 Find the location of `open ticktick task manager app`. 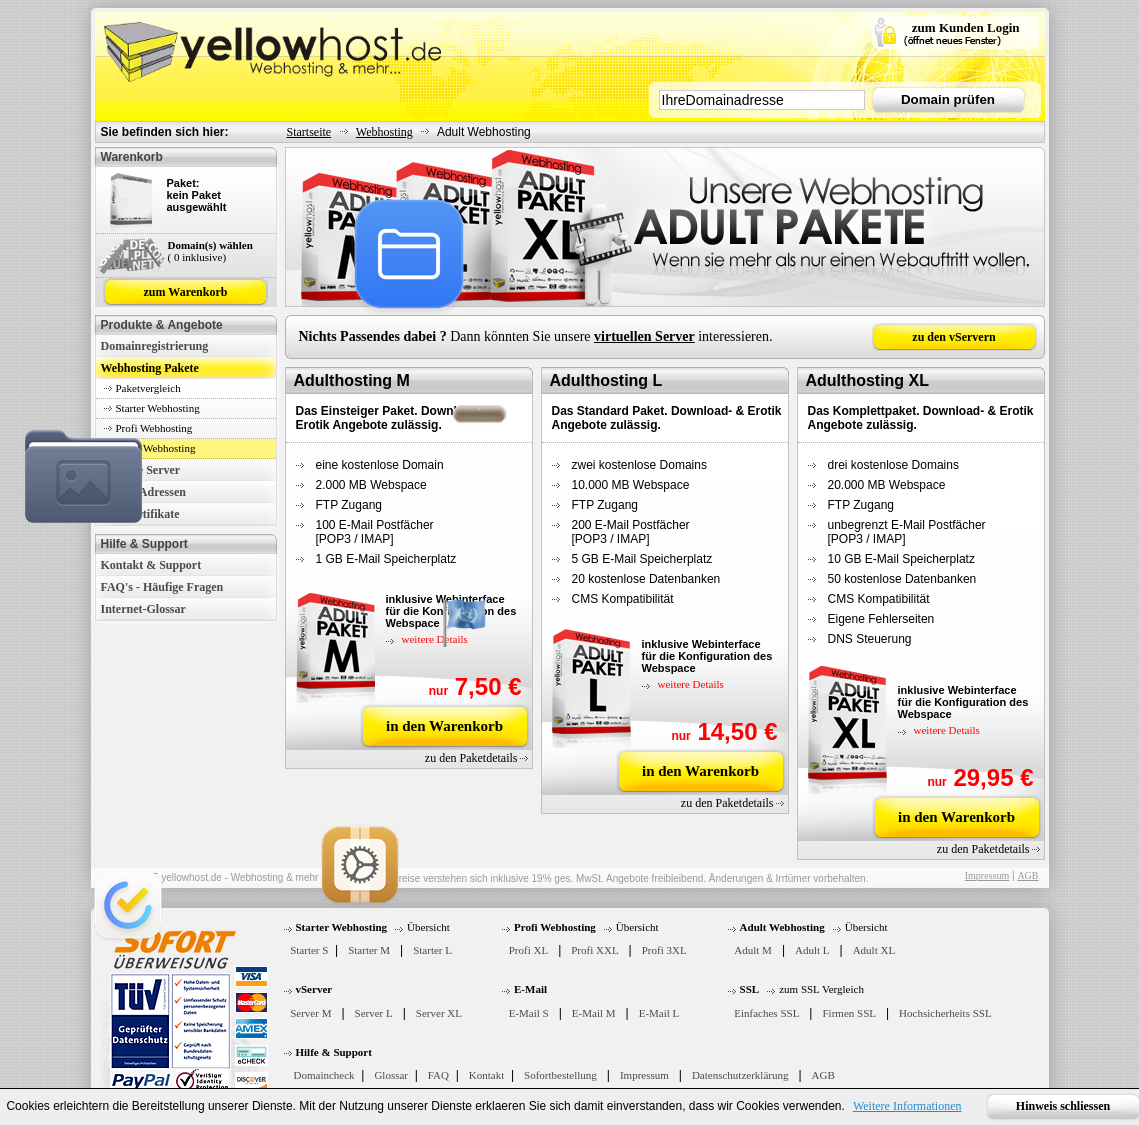

open ticktick task manager app is located at coordinates (128, 905).